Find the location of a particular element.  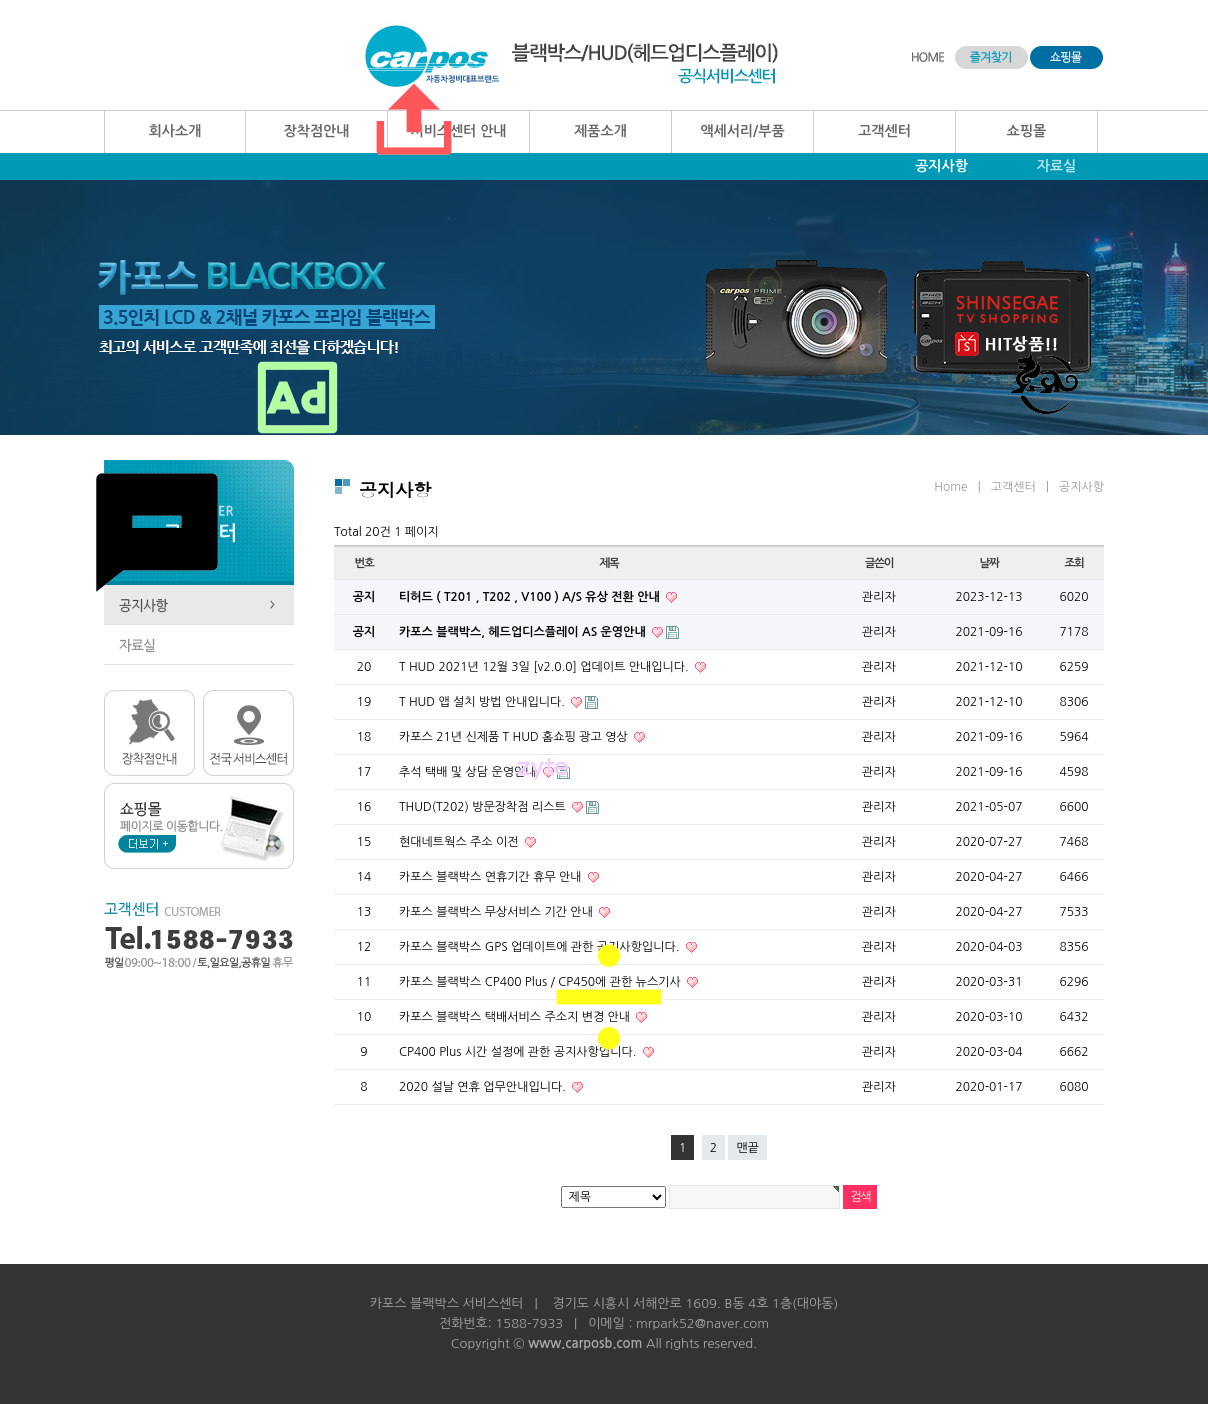

Apache Kylin project logo is located at coordinates (1044, 383).